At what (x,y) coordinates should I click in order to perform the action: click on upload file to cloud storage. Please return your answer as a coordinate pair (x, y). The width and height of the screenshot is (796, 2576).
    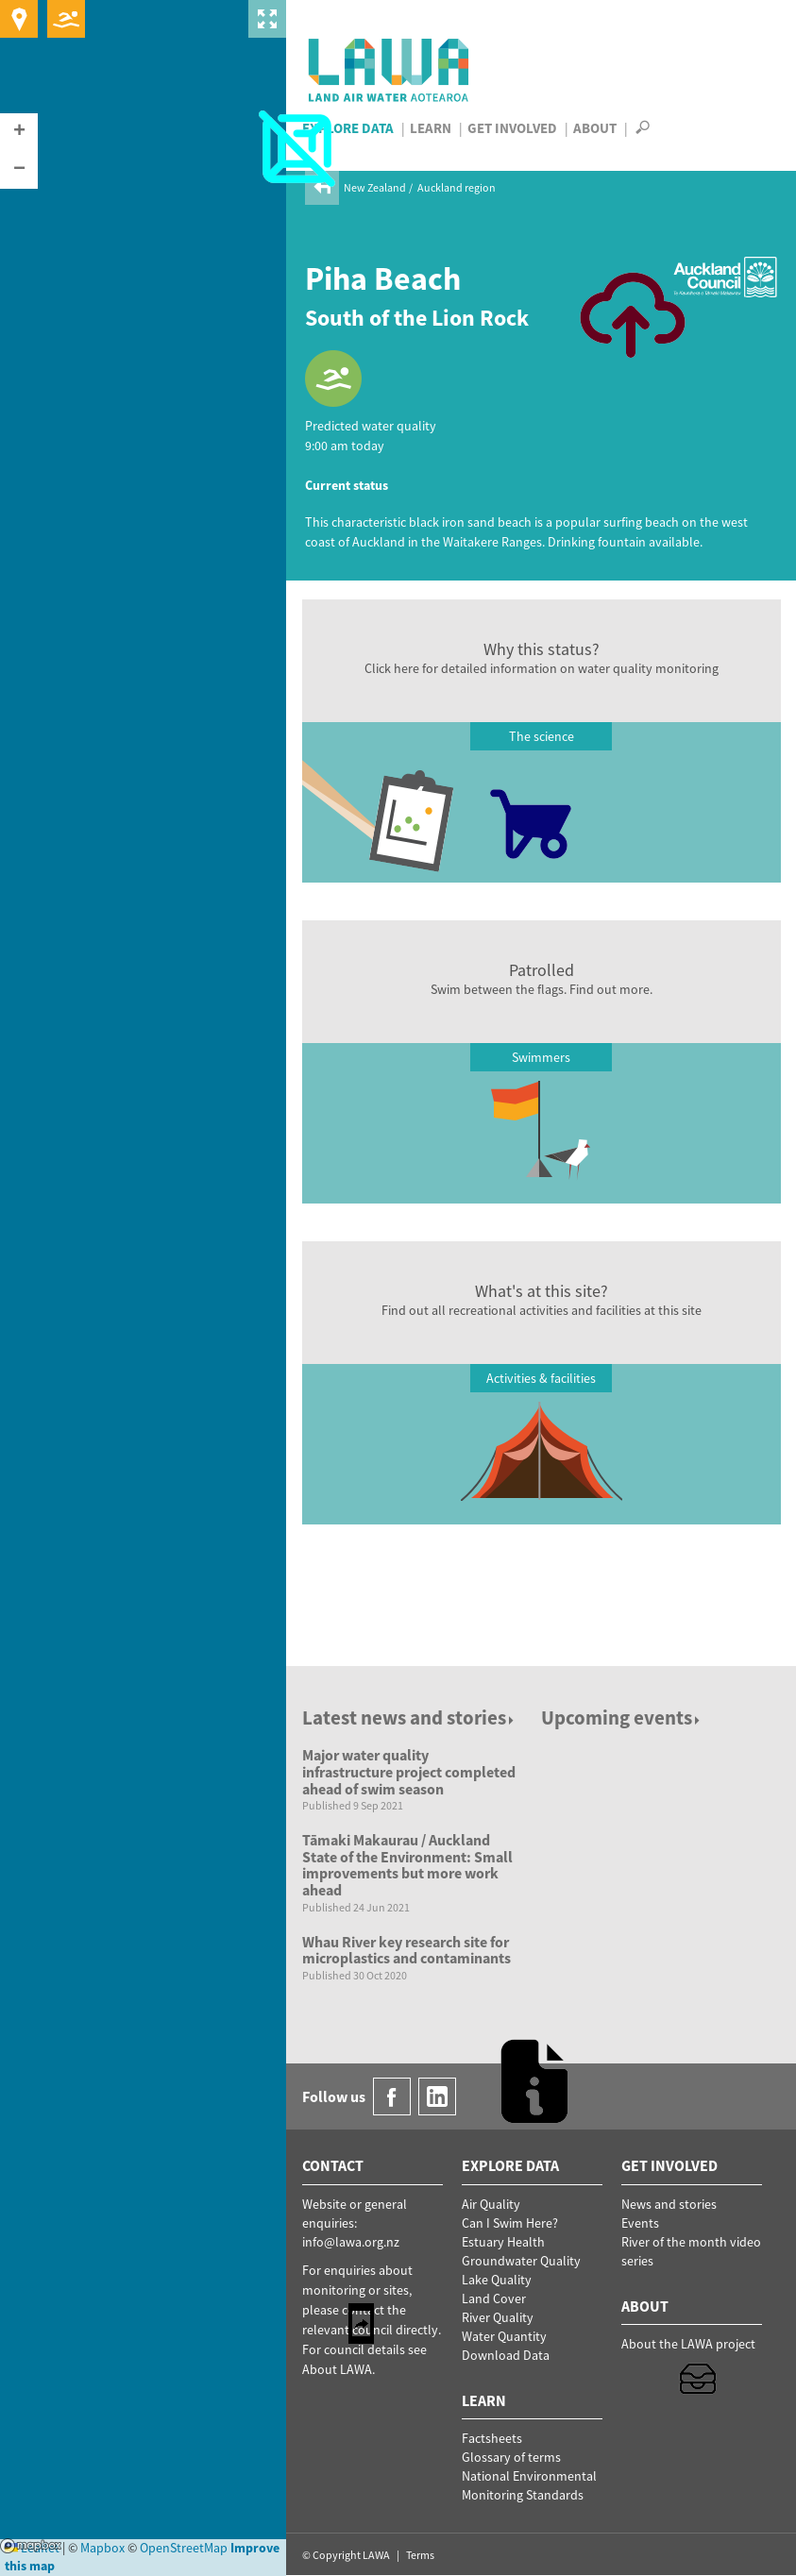
    Looking at the image, I should click on (631, 311).